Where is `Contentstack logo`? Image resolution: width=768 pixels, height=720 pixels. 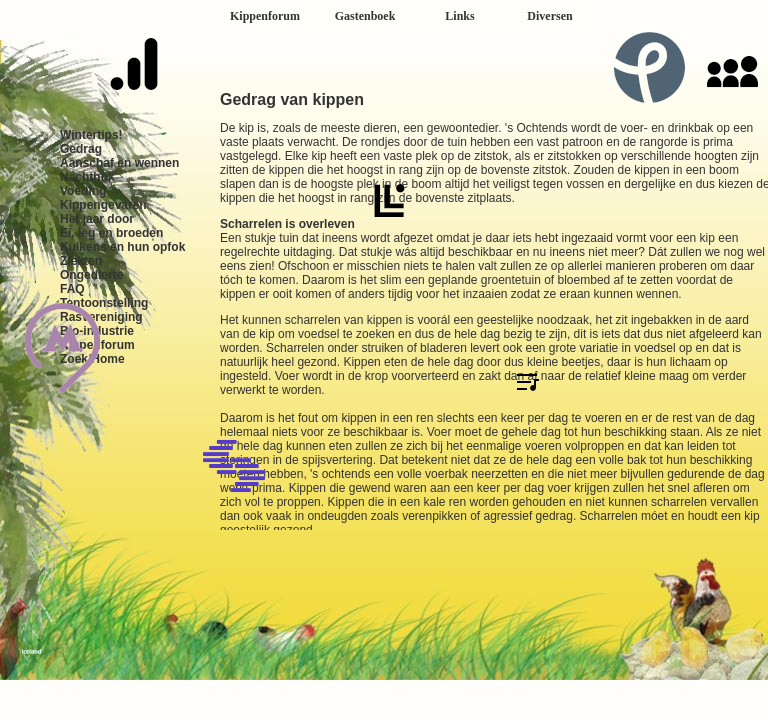
Contentstack logo is located at coordinates (234, 466).